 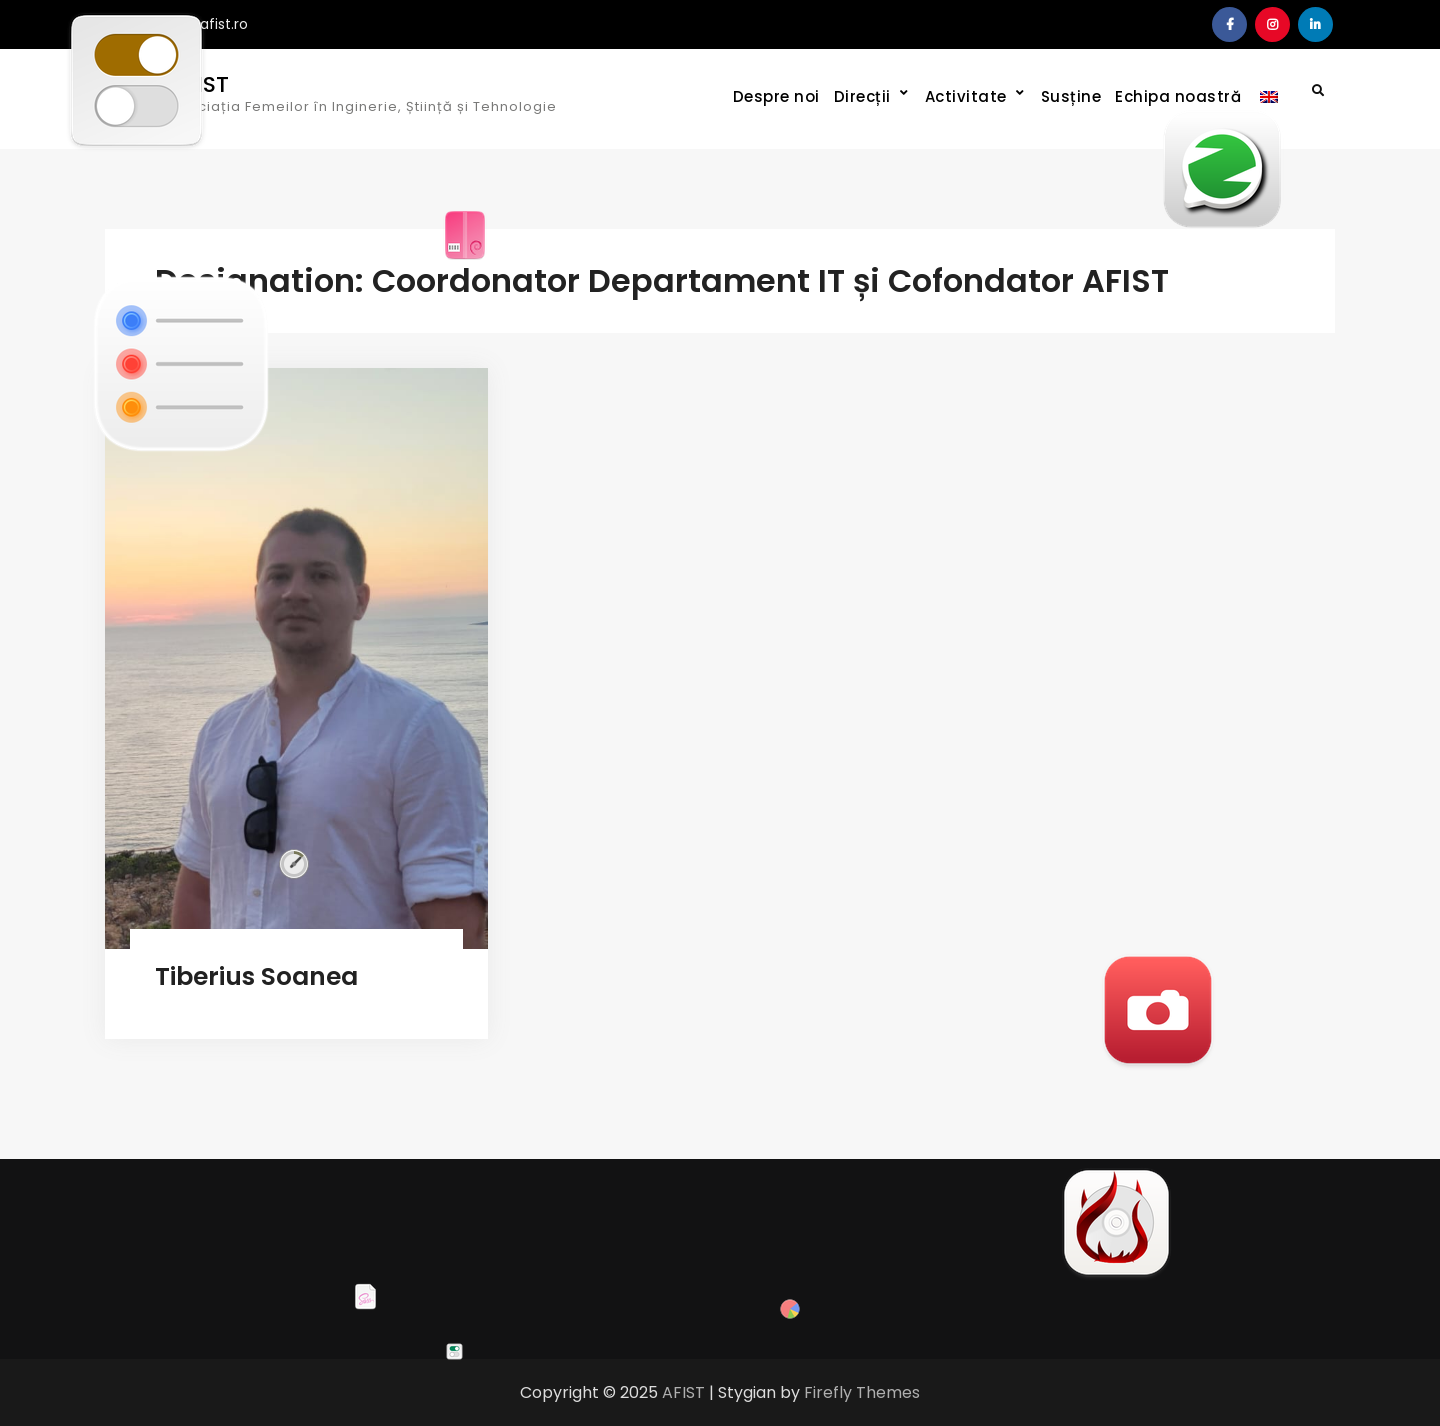 What do you see at coordinates (294, 864) in the screenshot?
I see `open sysprof system profiler` at bounding box center [294, 864].